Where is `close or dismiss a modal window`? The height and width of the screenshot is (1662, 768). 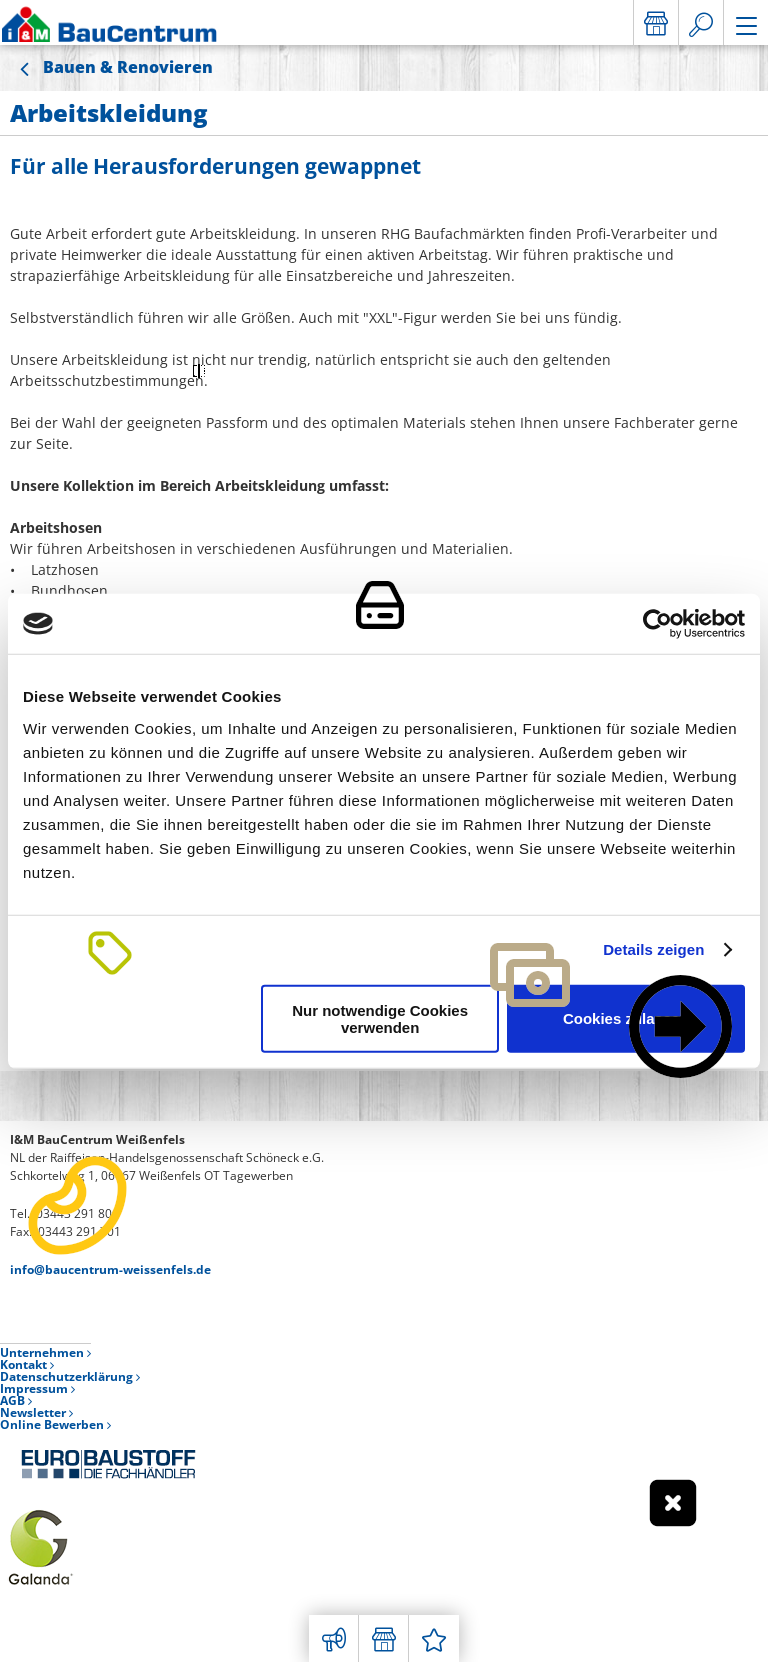 close or dismiss a modal window is located at coordinates (673, 1503).